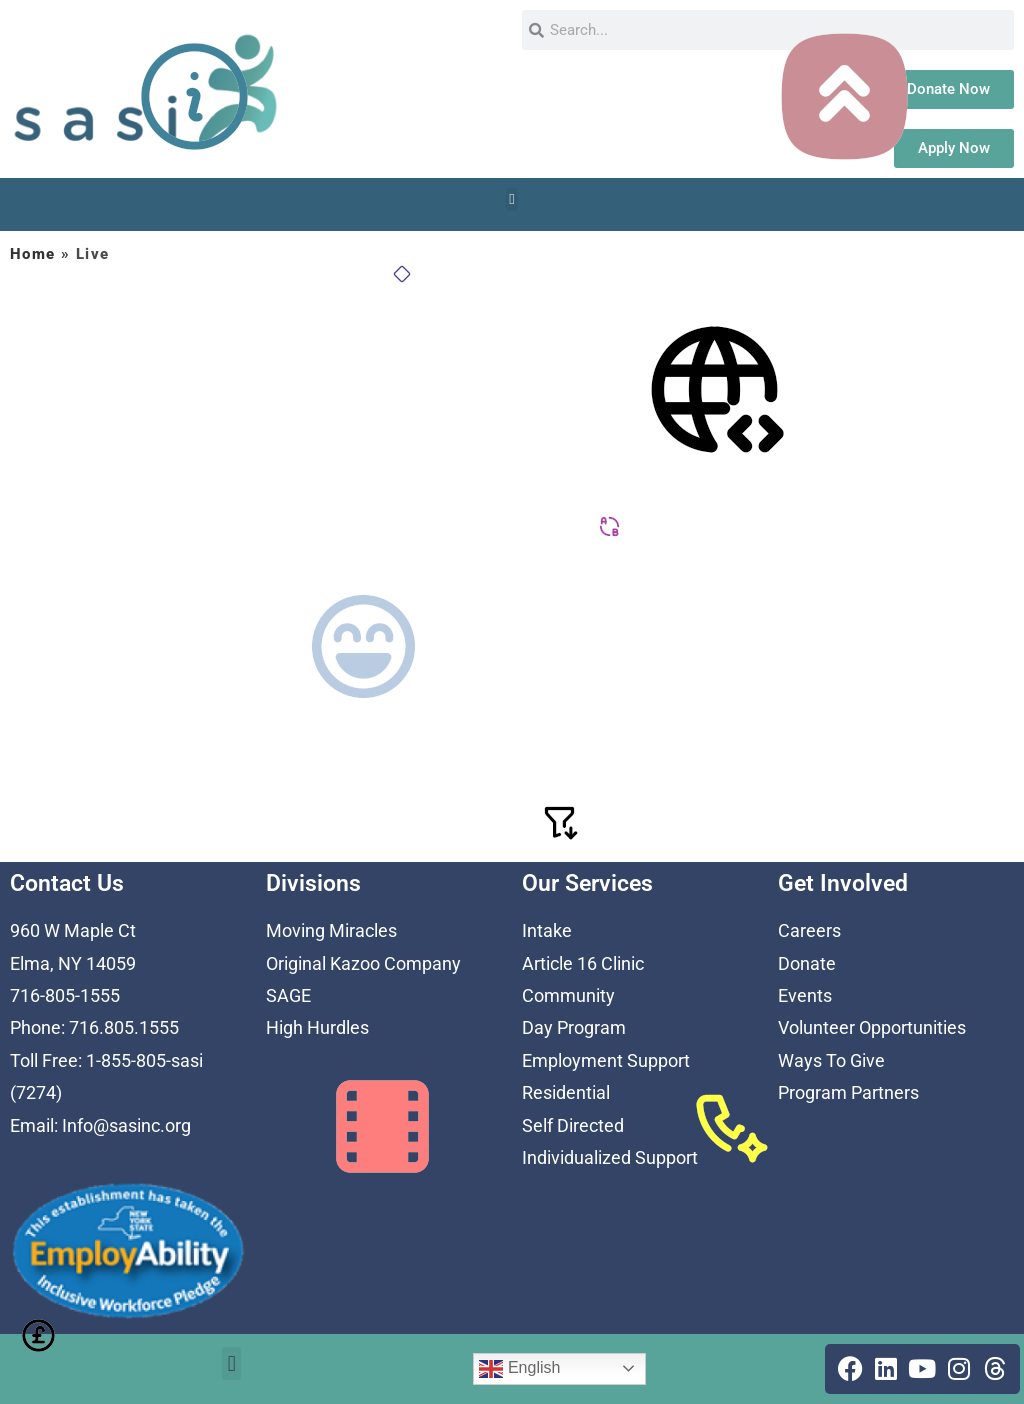 The height and width of the screenshot is (1404, 1024). I want to click on indicates premium or VIP membership status, so click(402, 274).